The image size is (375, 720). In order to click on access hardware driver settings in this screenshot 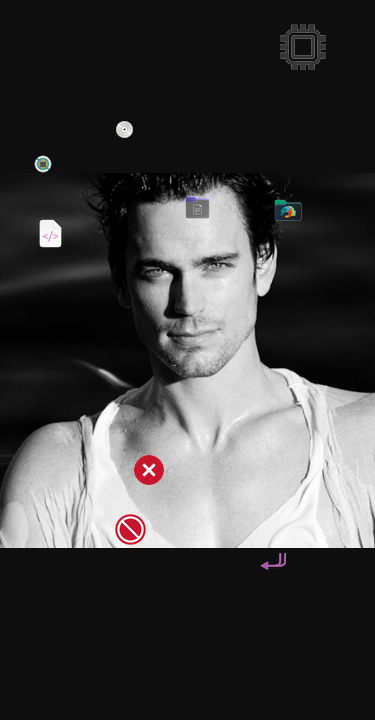, I will do `click(43, 164)`.